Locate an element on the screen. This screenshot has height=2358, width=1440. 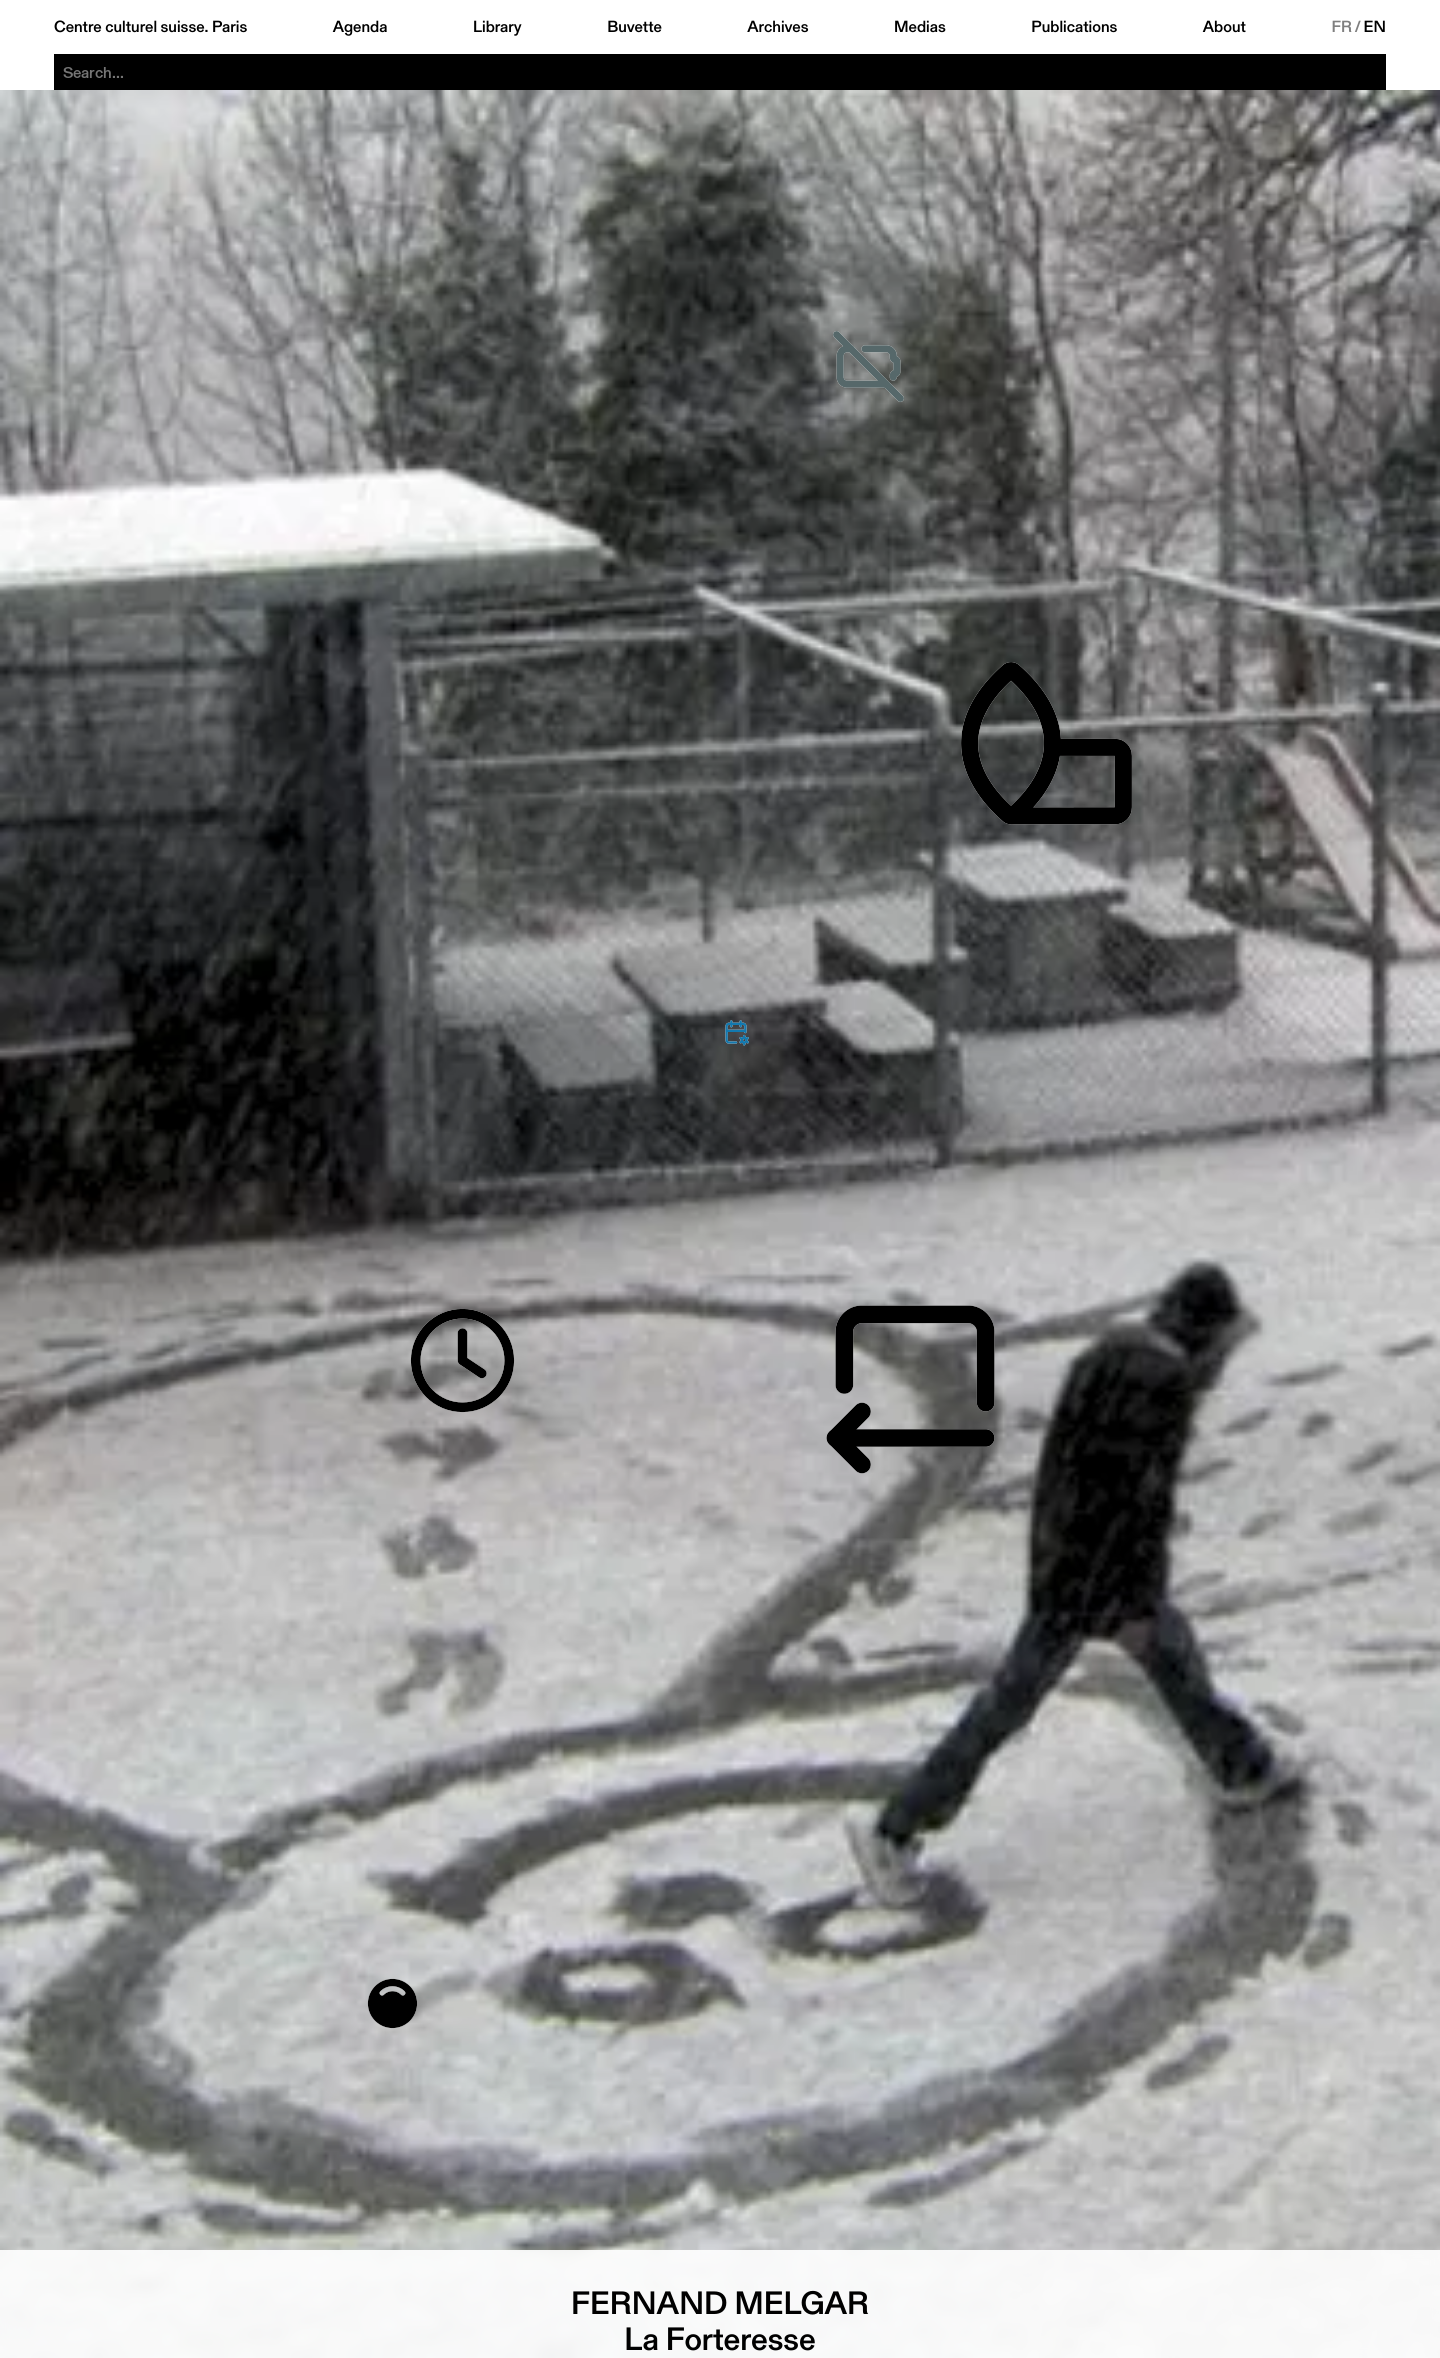
auto-fit content to the left edge is located at coordinates (915, 1385).